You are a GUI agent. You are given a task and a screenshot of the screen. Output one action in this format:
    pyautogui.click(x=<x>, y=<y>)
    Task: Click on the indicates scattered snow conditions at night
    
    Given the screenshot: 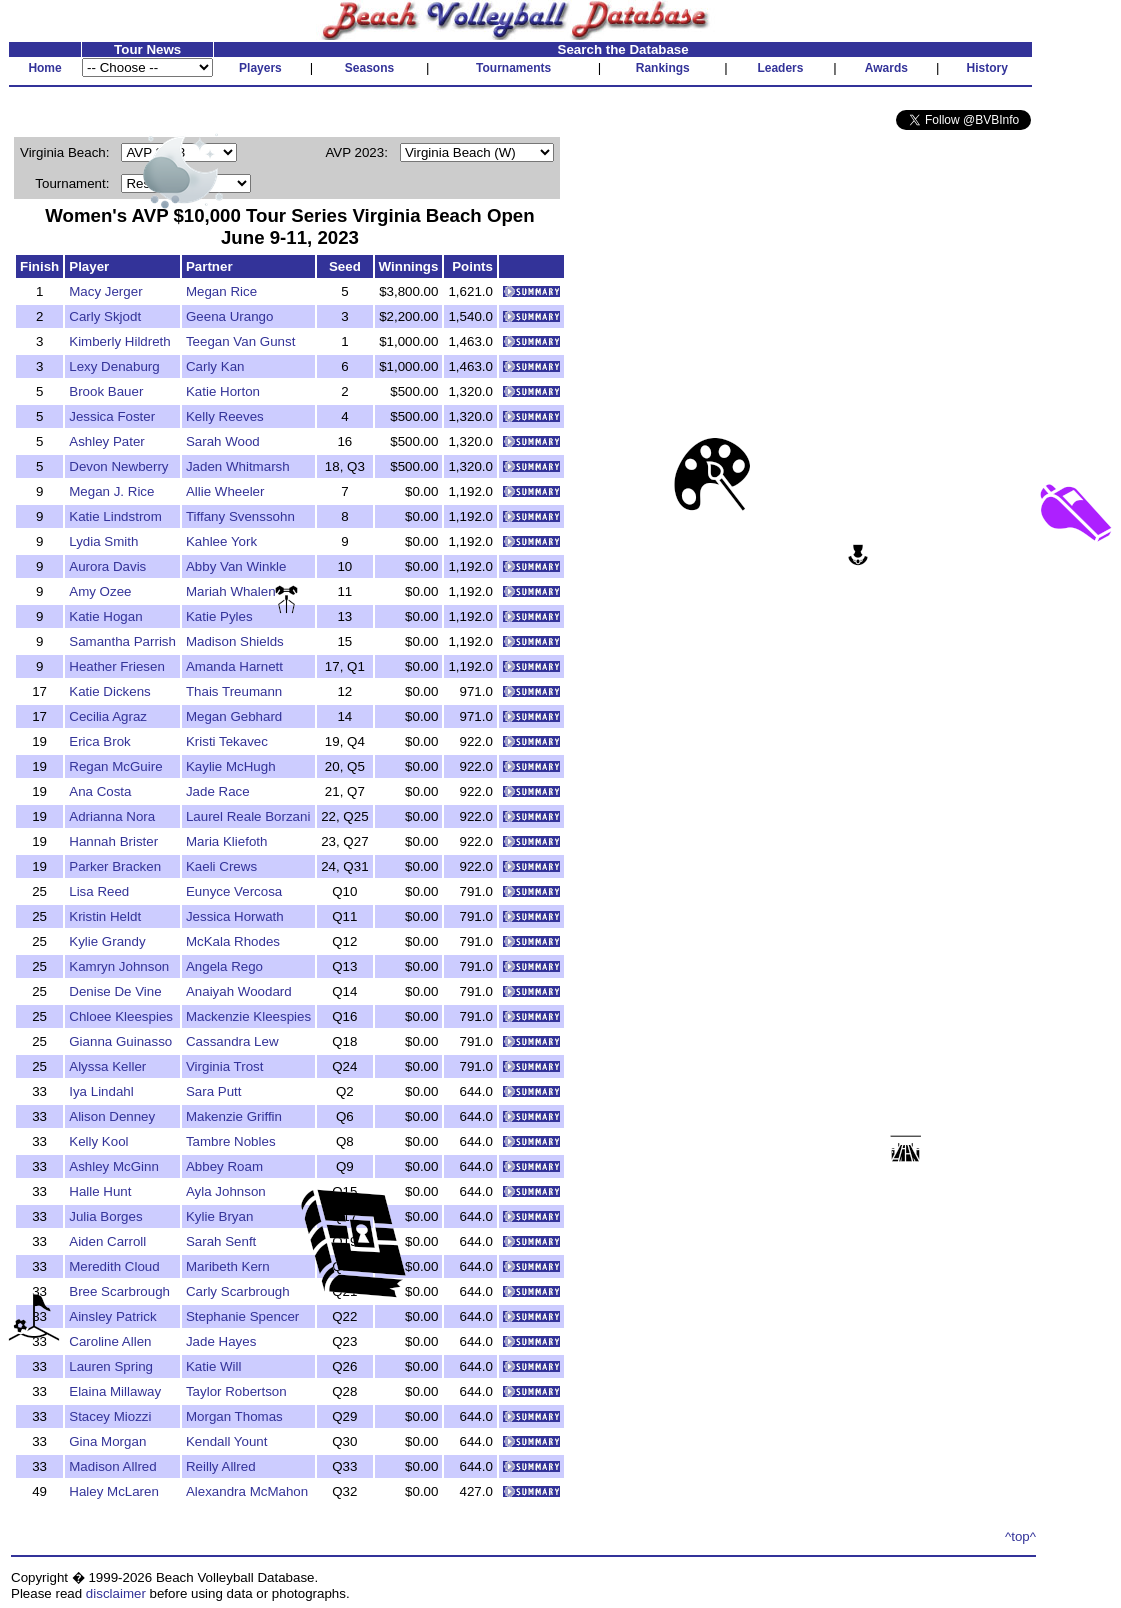 What is the action you would take?
    pyautogui.click(x=183, y=171)
    